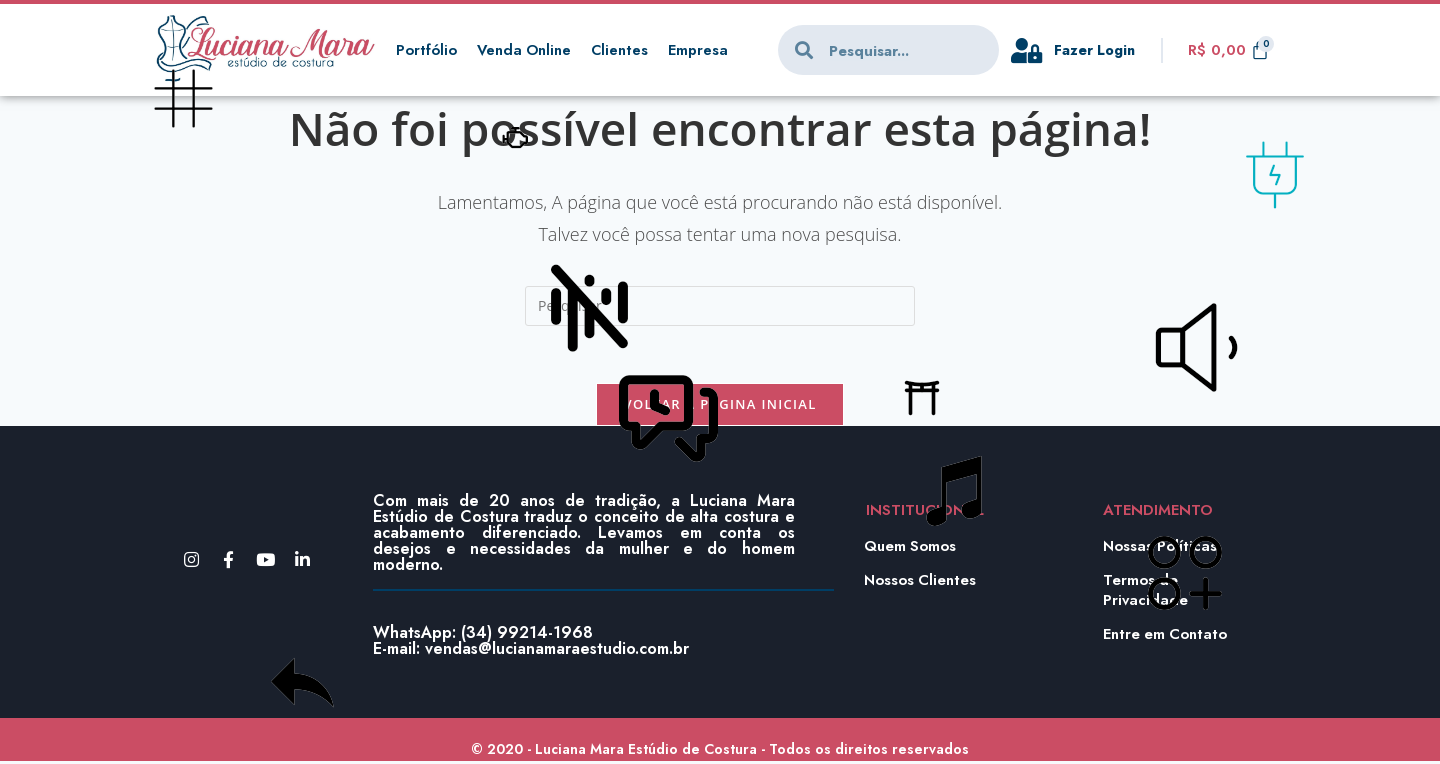  I want to click on access music library or player, so click(954, 491).